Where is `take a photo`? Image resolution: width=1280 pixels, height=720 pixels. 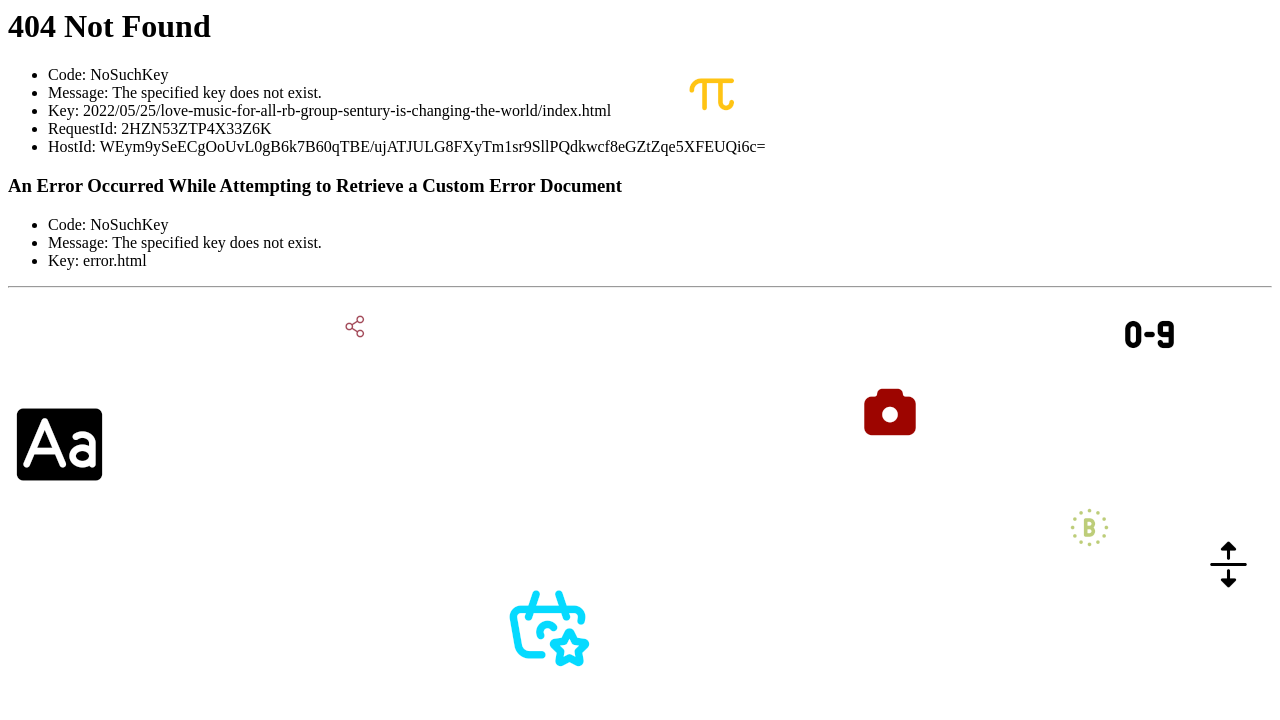
take a photo is located at coordinates (890, 412).